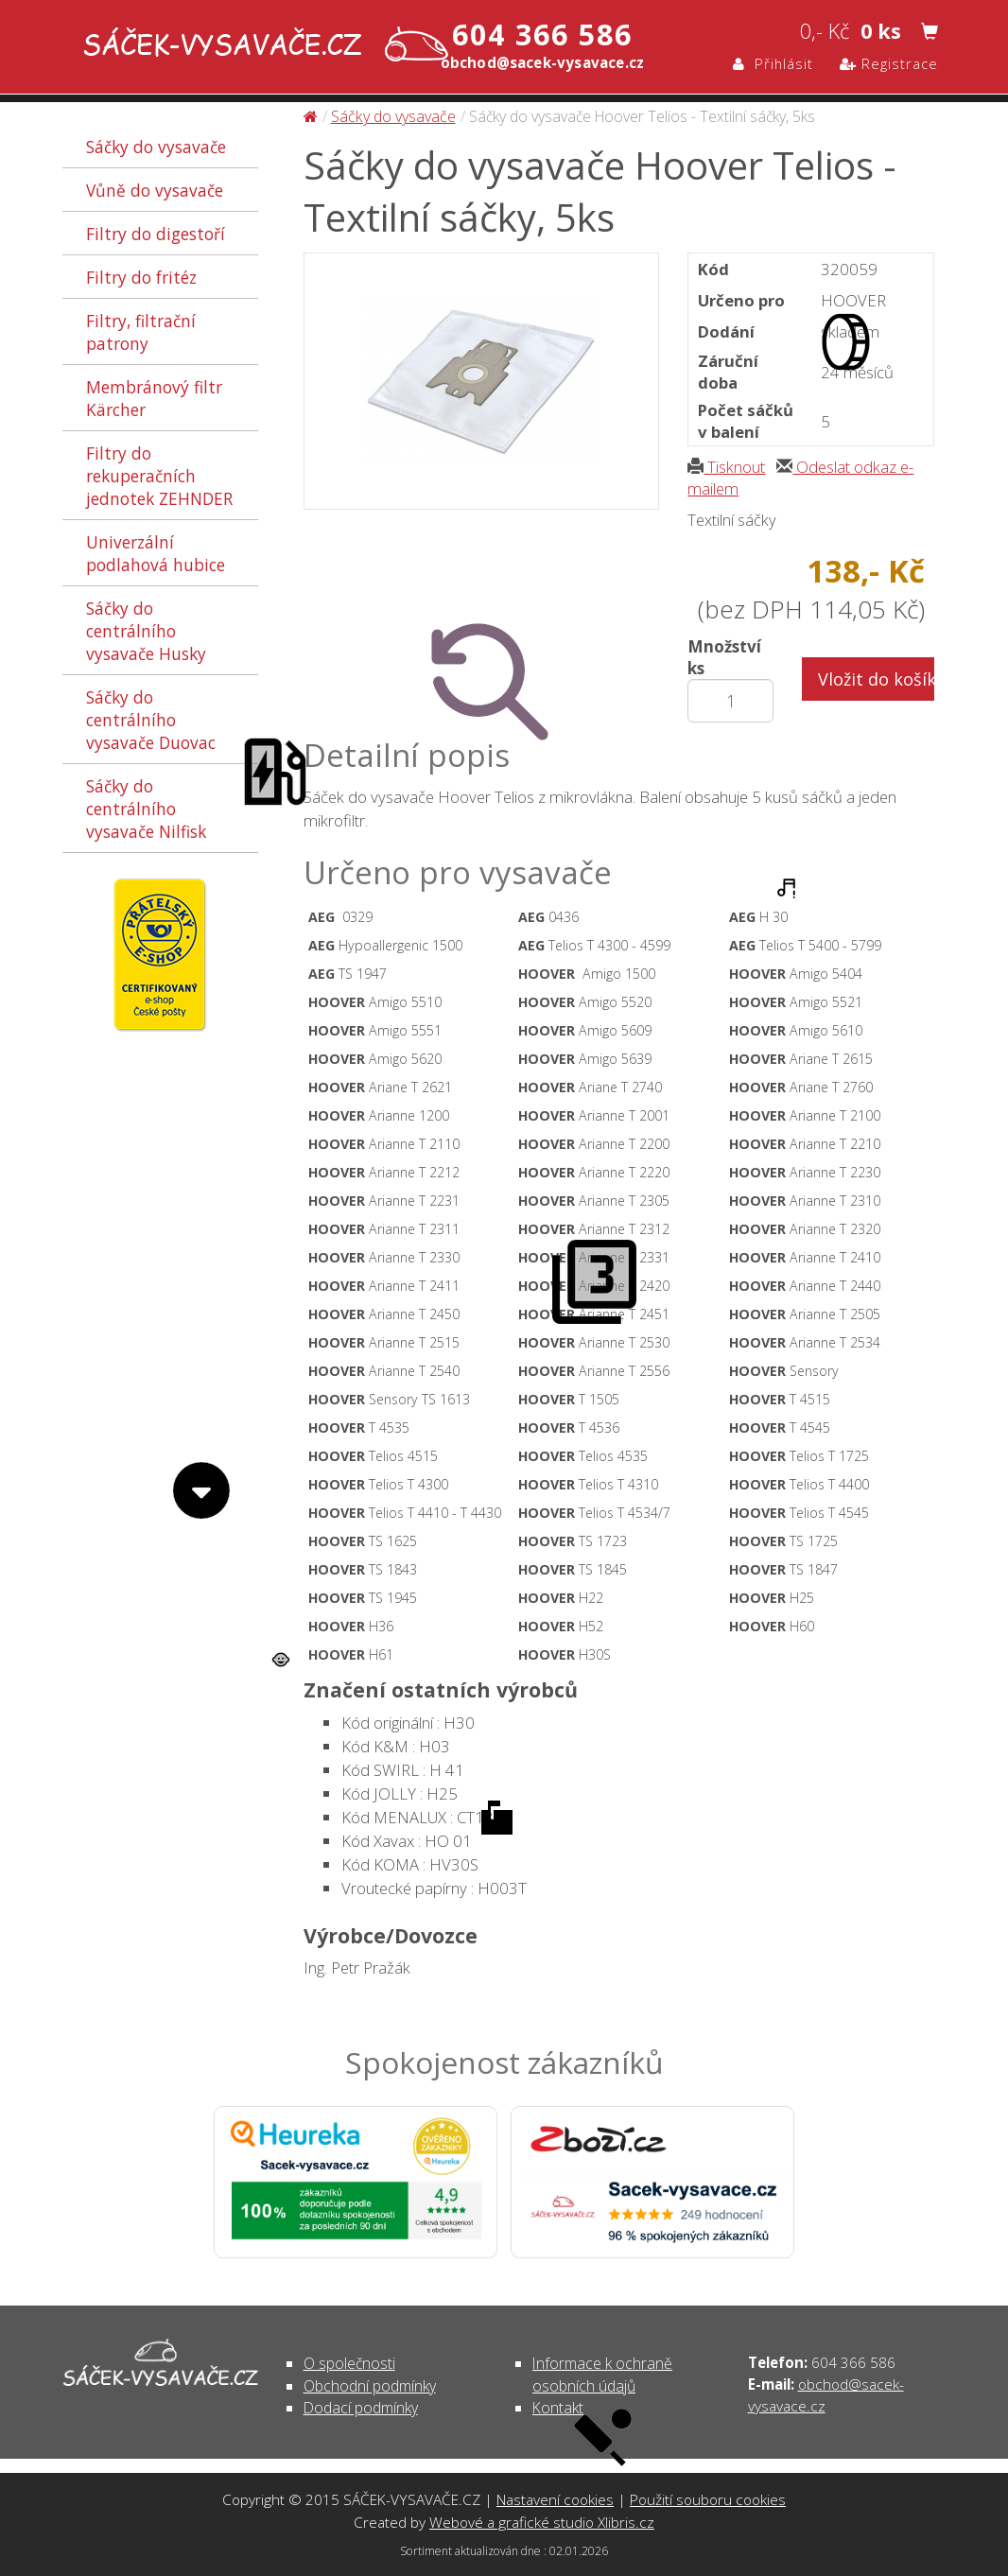 Image resolution: width=1008 pixels, height=2576 pixels. What do you see at coordinates (281, 1660) in the screenshot?
I see `access child-friendly or kids mode settings` at bounding box center [281, 1660].